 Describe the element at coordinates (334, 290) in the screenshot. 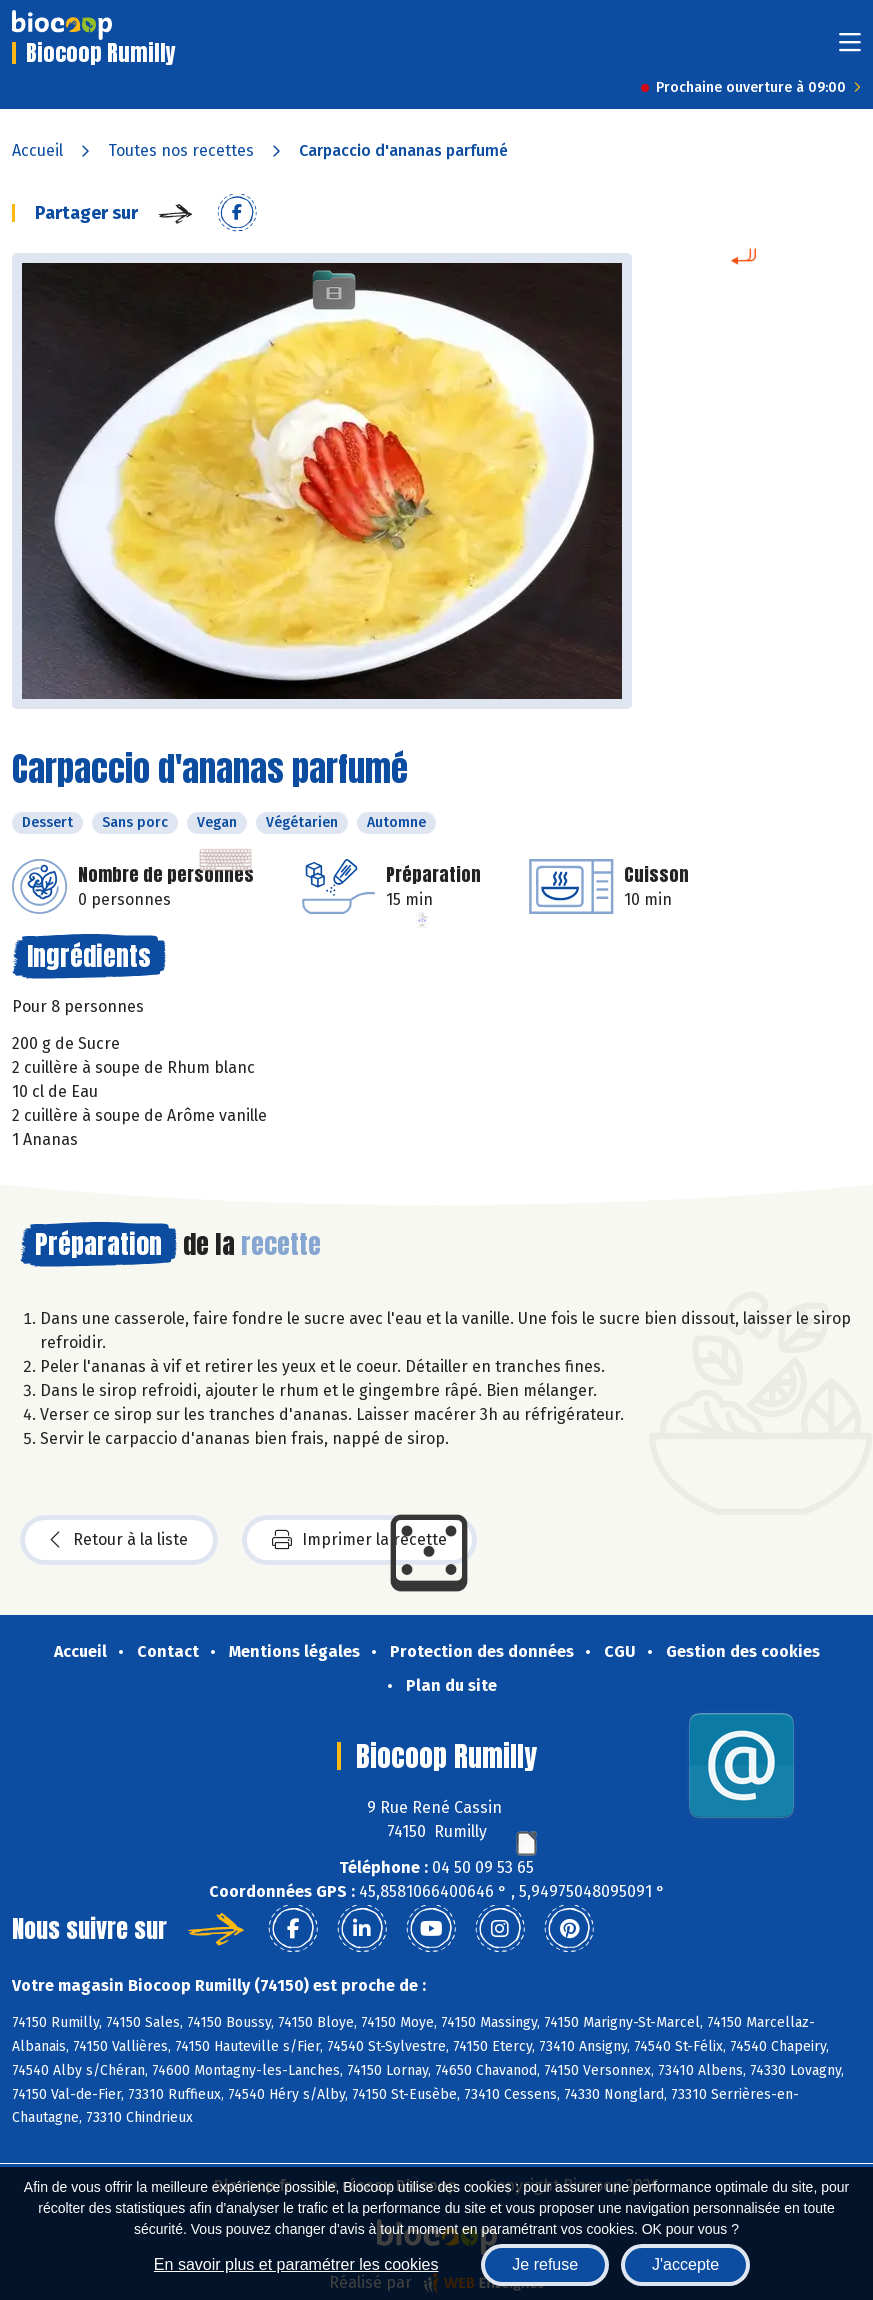

I see `open your videos folder` at that location.